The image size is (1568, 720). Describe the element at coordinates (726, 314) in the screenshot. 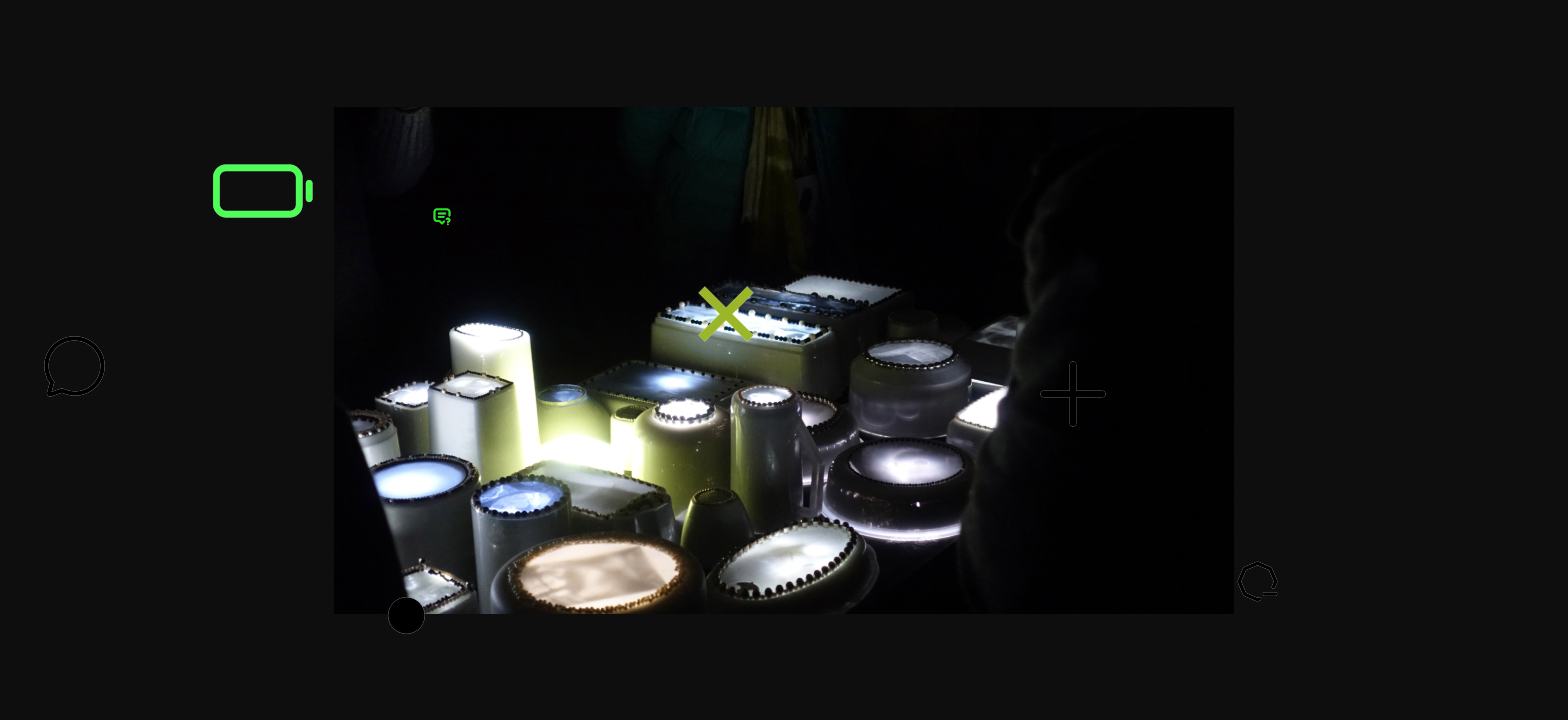

I see `close the current window or dialog` at that location.